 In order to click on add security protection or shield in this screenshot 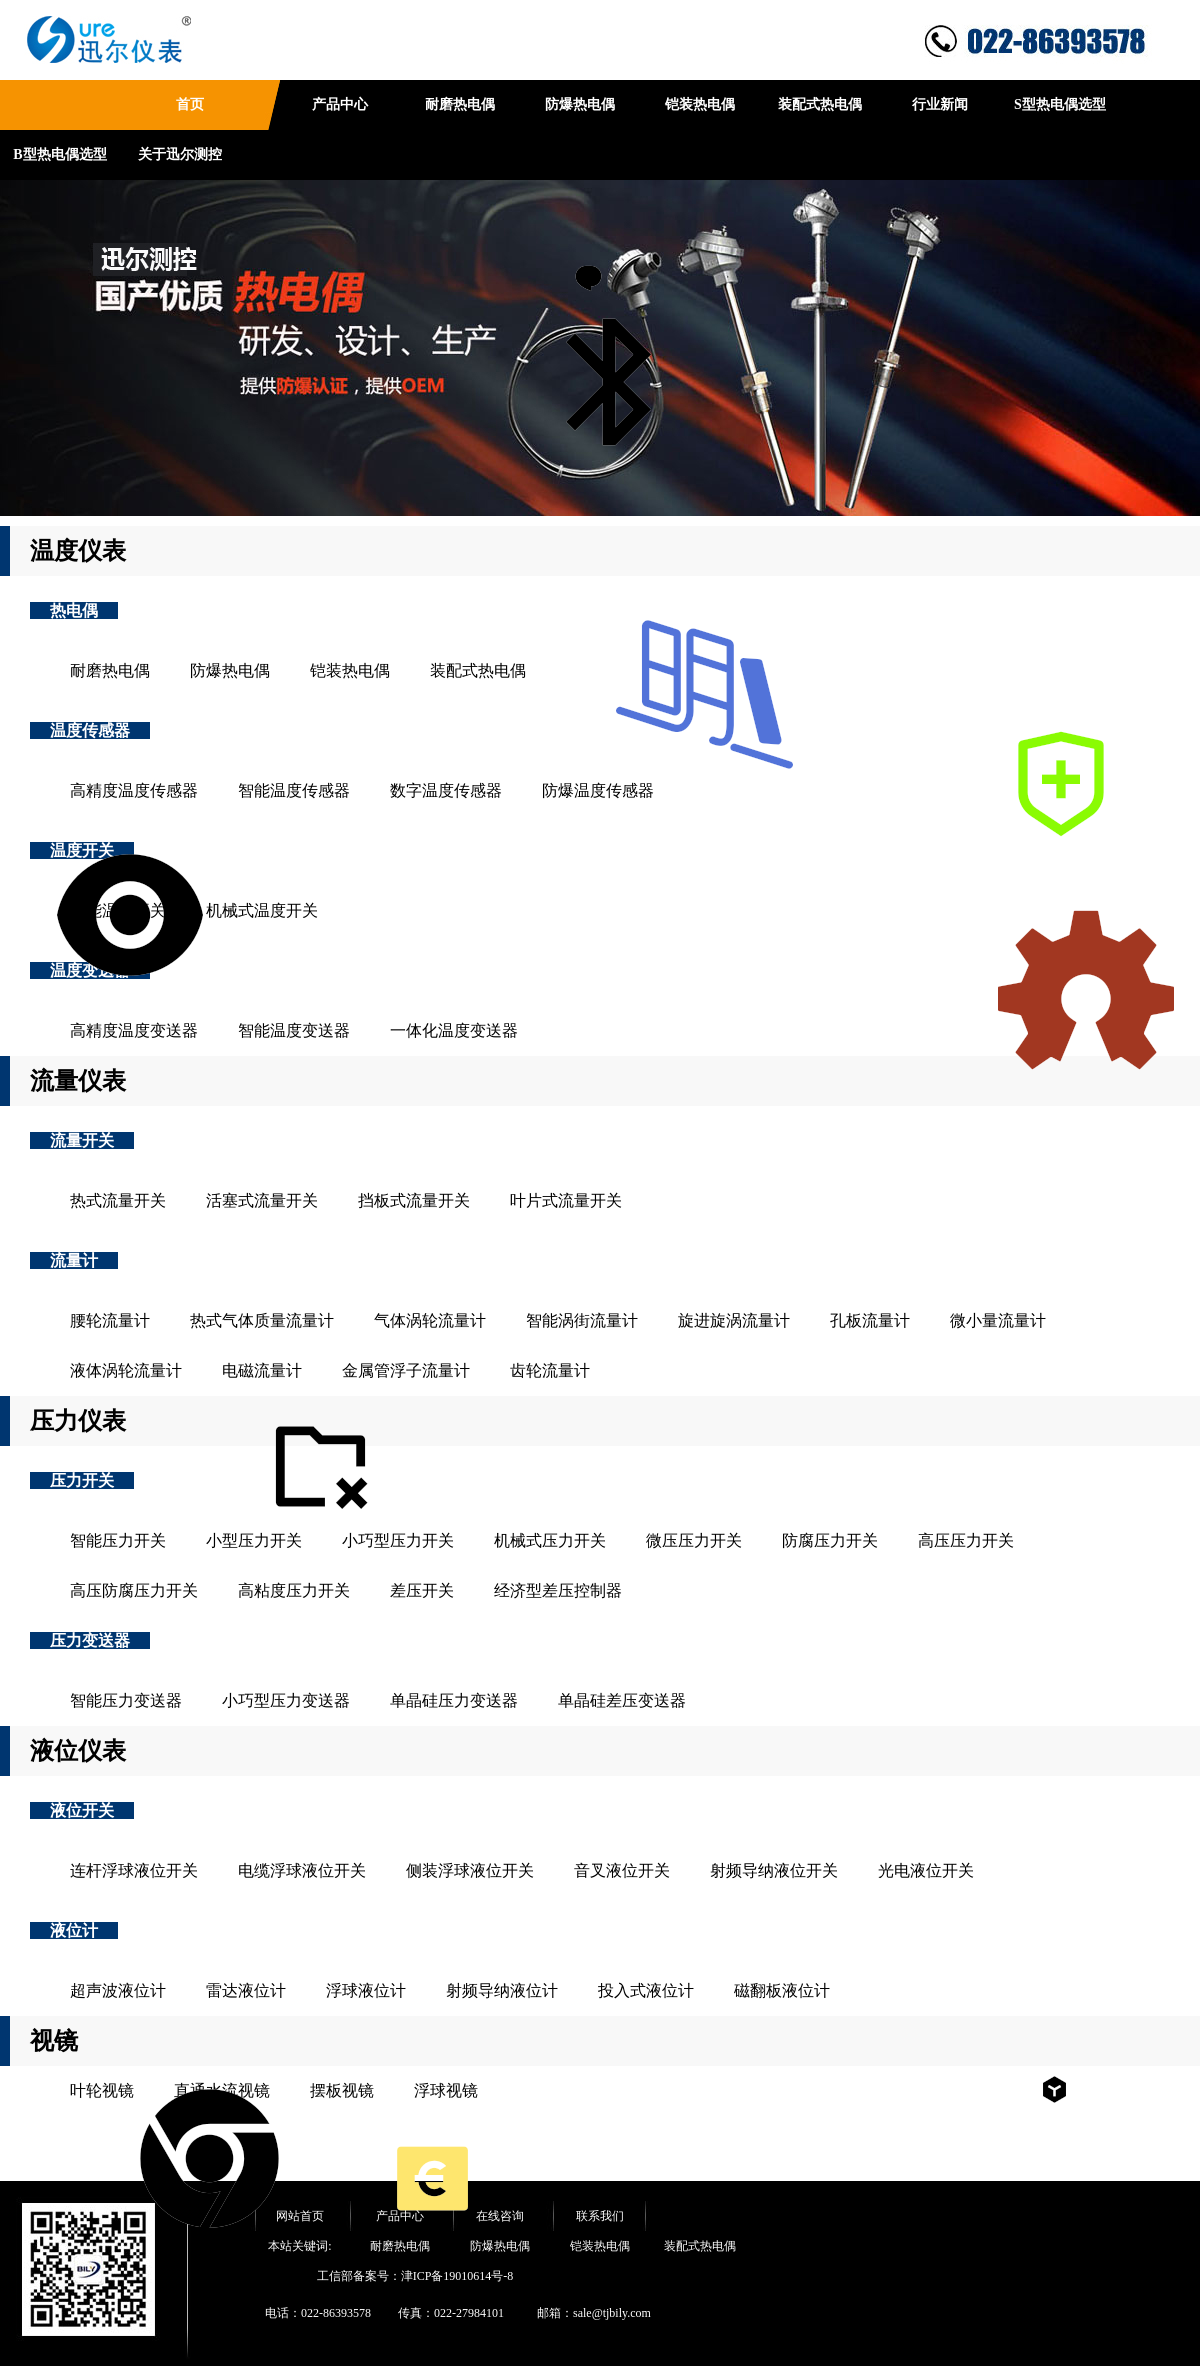, I will do `click(1061, 784)`.